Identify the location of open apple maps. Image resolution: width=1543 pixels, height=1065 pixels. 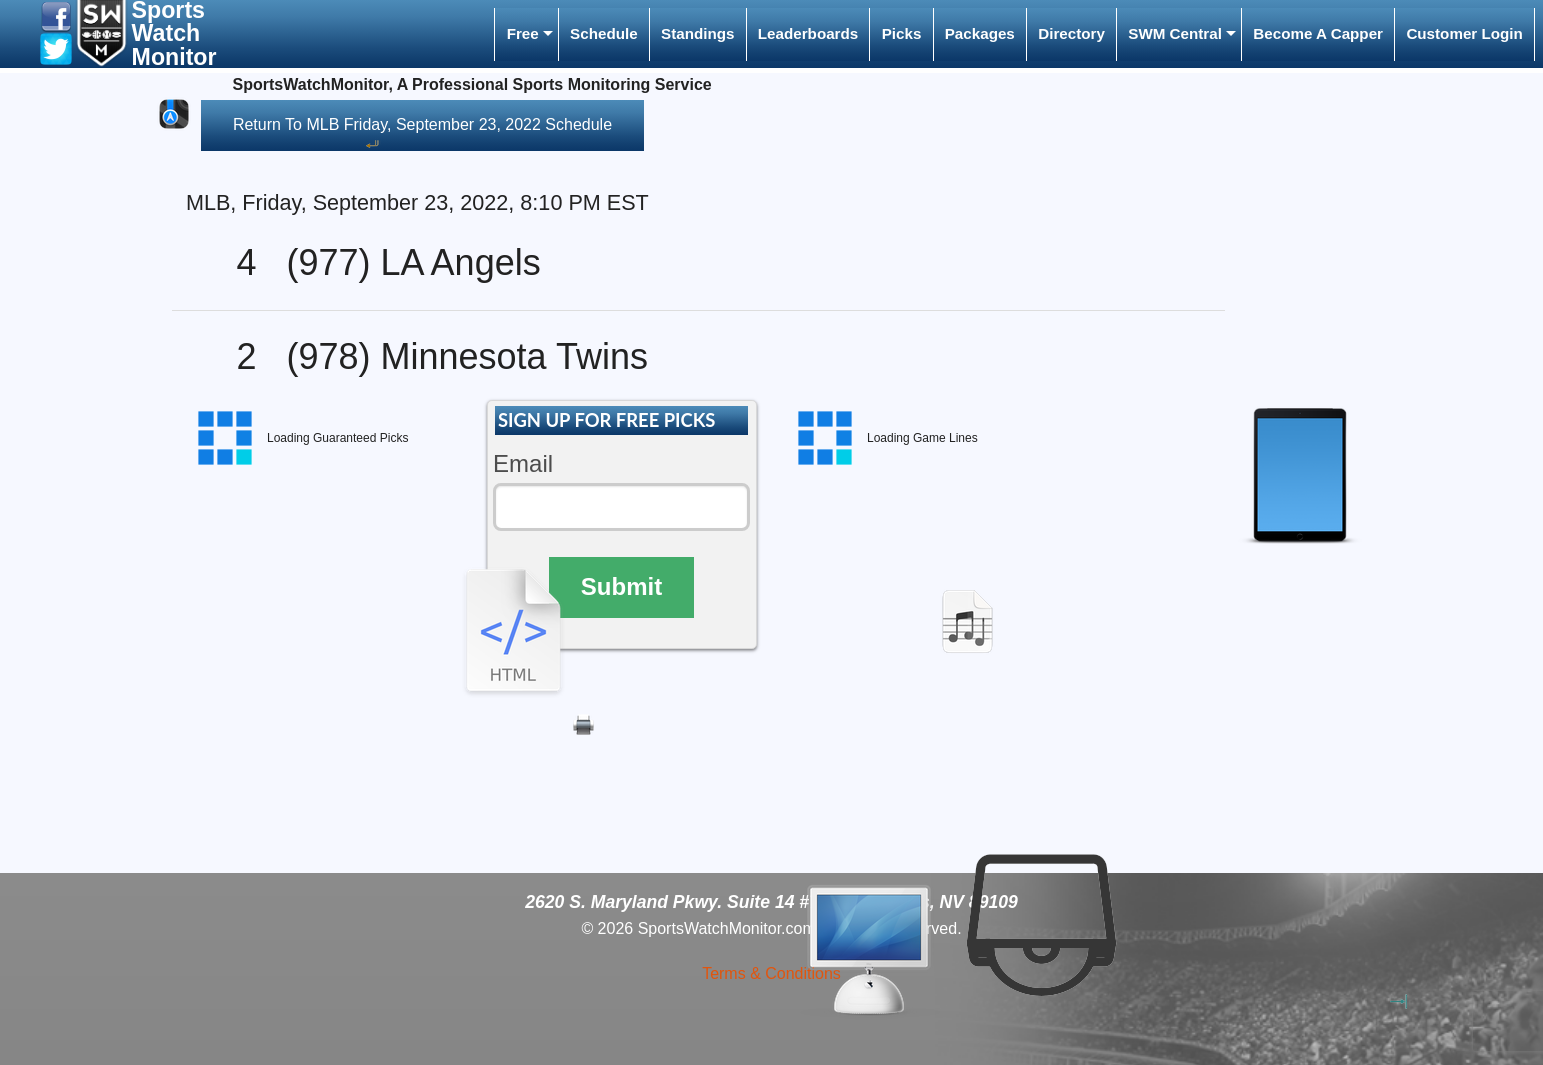
(174, 114).